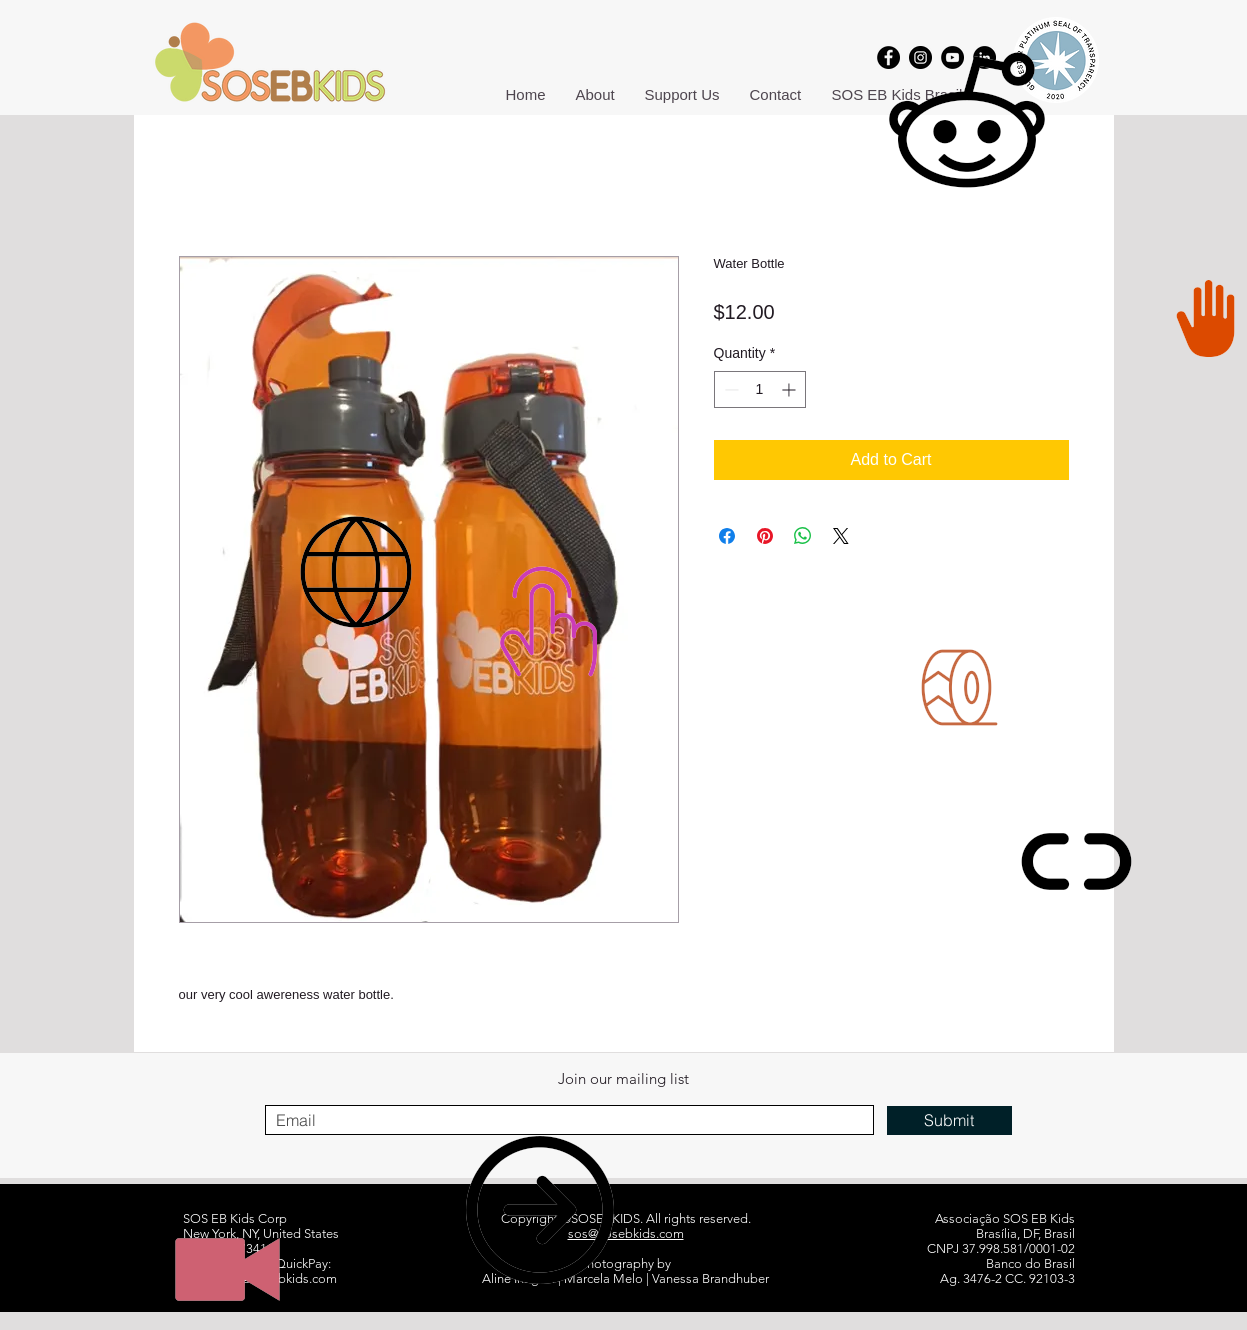 The width and height of the screenshot is (1247, 1330). What do you see at coordinates (967, 120) in the screenshot?
I see `open Reddit app` at bounding box center [967, 120].